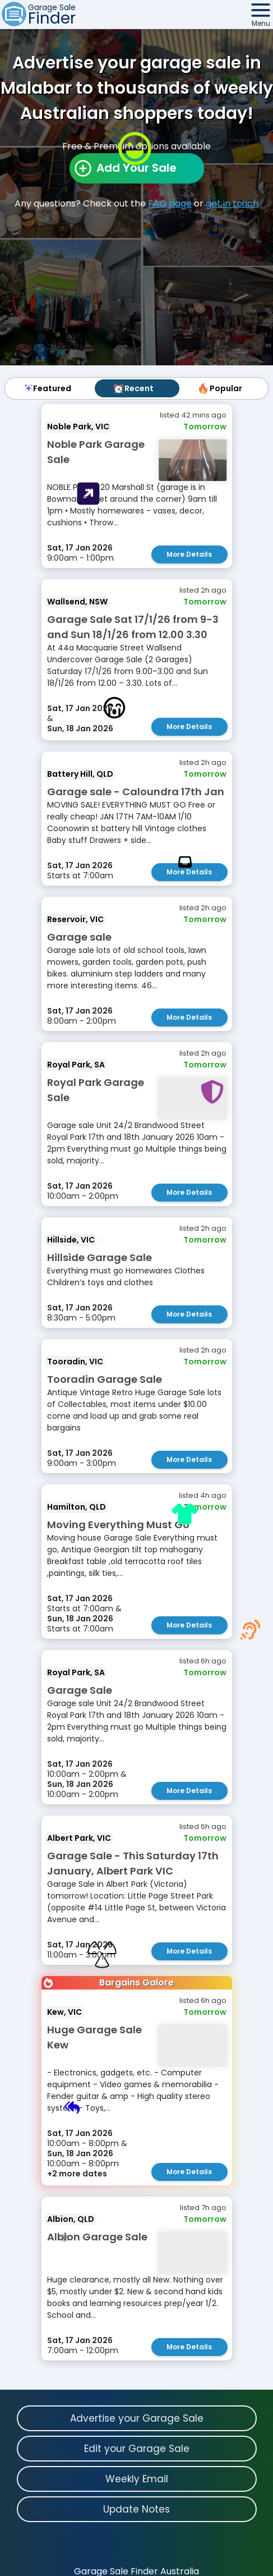 The height and width of the screenshot is (2576, 273). What do you see at coordinates (184, 1513) in the screenshot?
I see `browse clothing or apparel items` at bounding box center [184, 1513].